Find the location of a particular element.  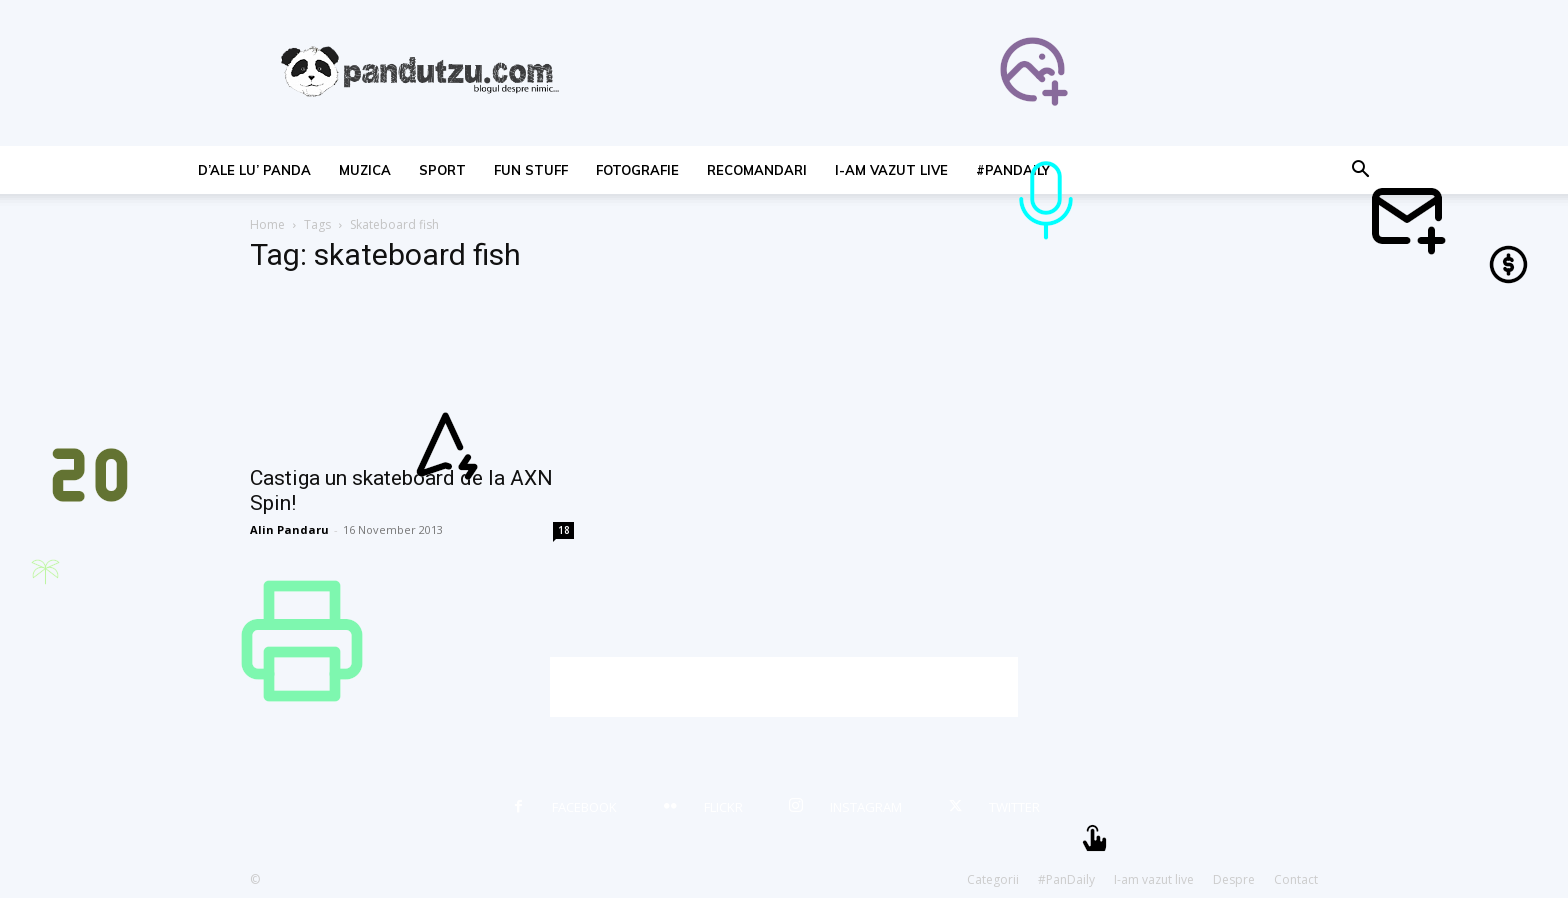

tap to start voice input is located at coordinates (1046, 199).